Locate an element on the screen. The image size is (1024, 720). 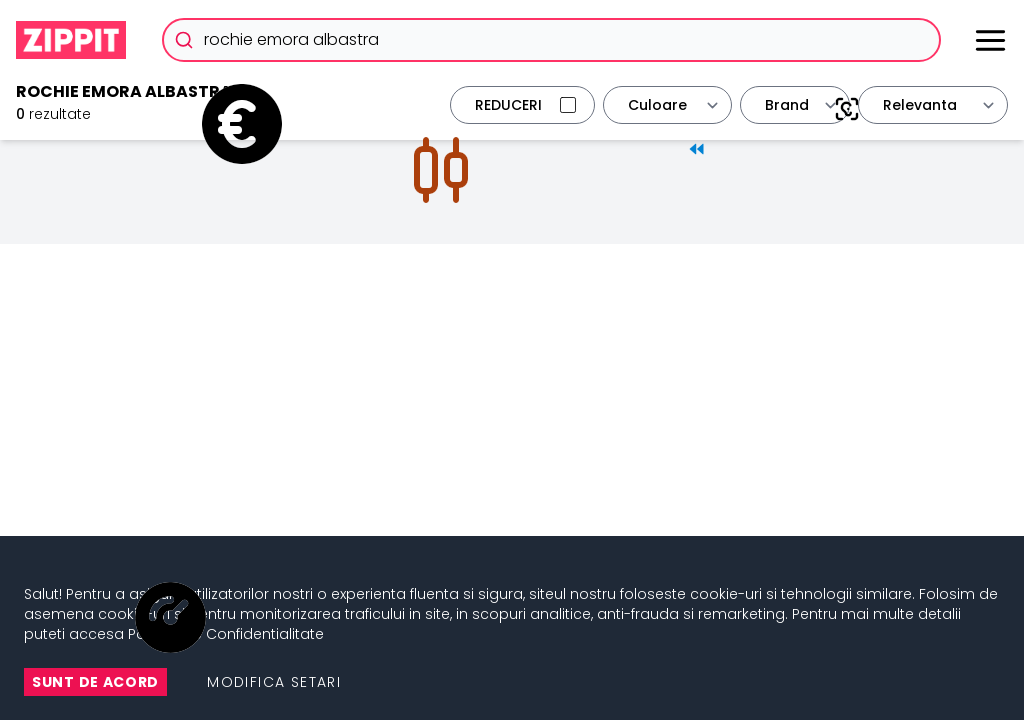
go to previous track is located at coordinates (697, 149).